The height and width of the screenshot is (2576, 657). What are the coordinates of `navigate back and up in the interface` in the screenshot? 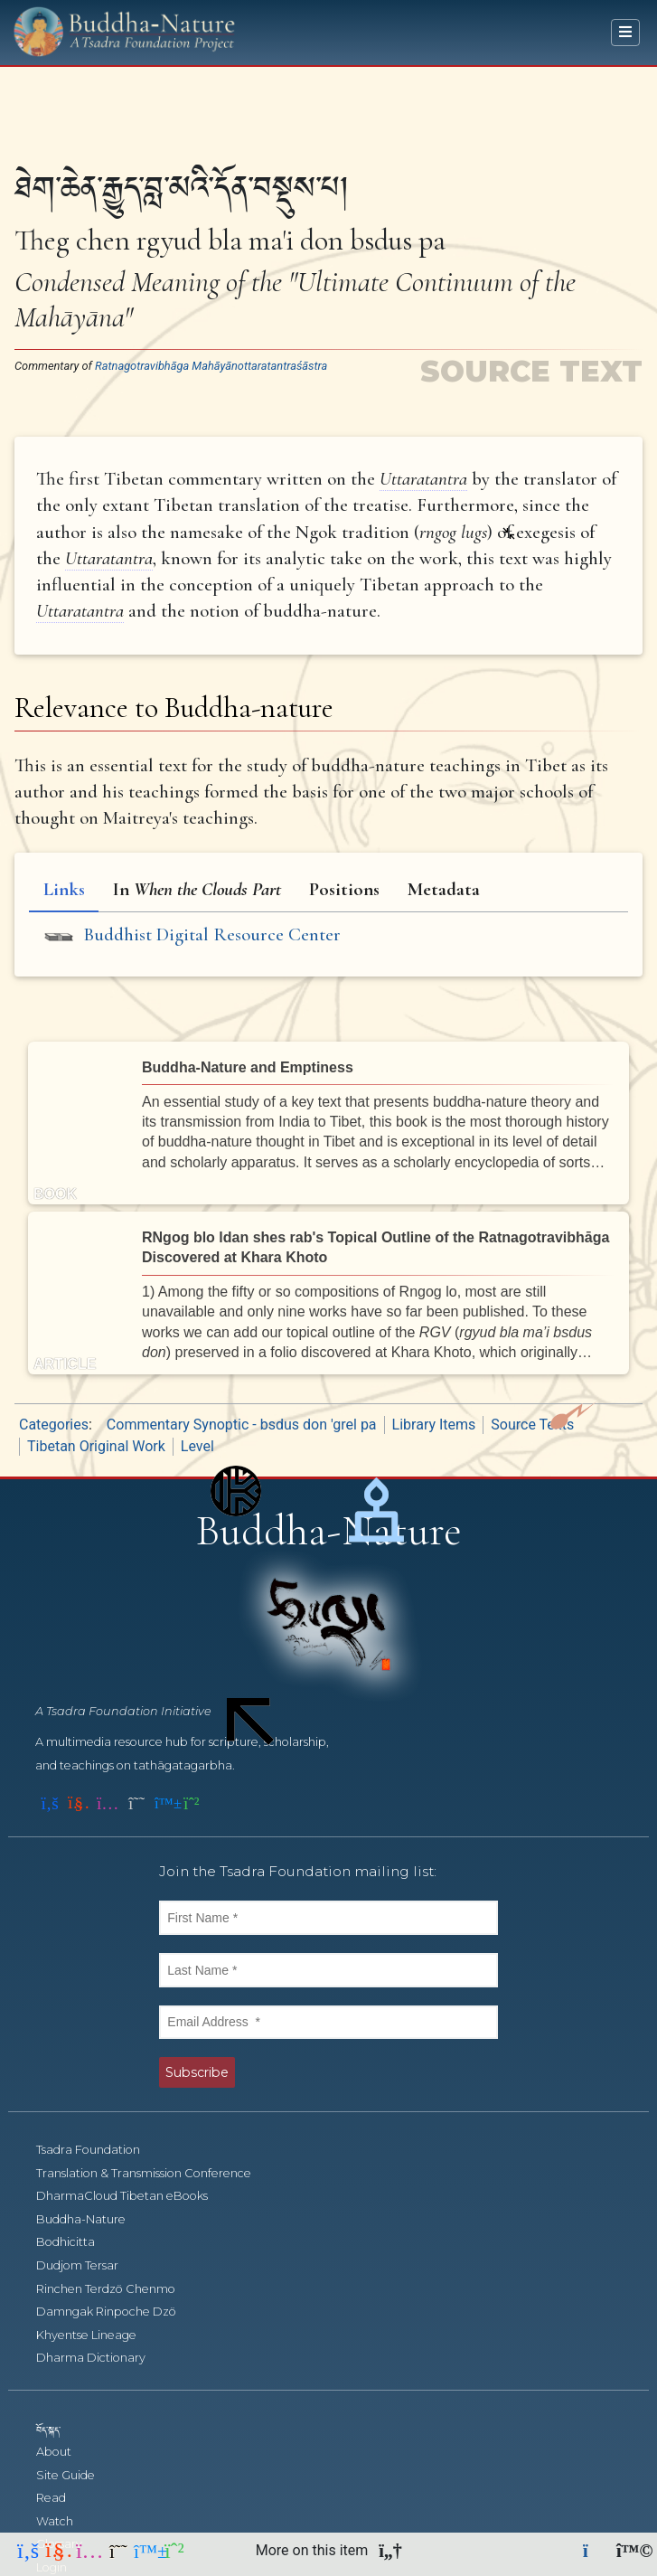 It's located at (250, 1722).